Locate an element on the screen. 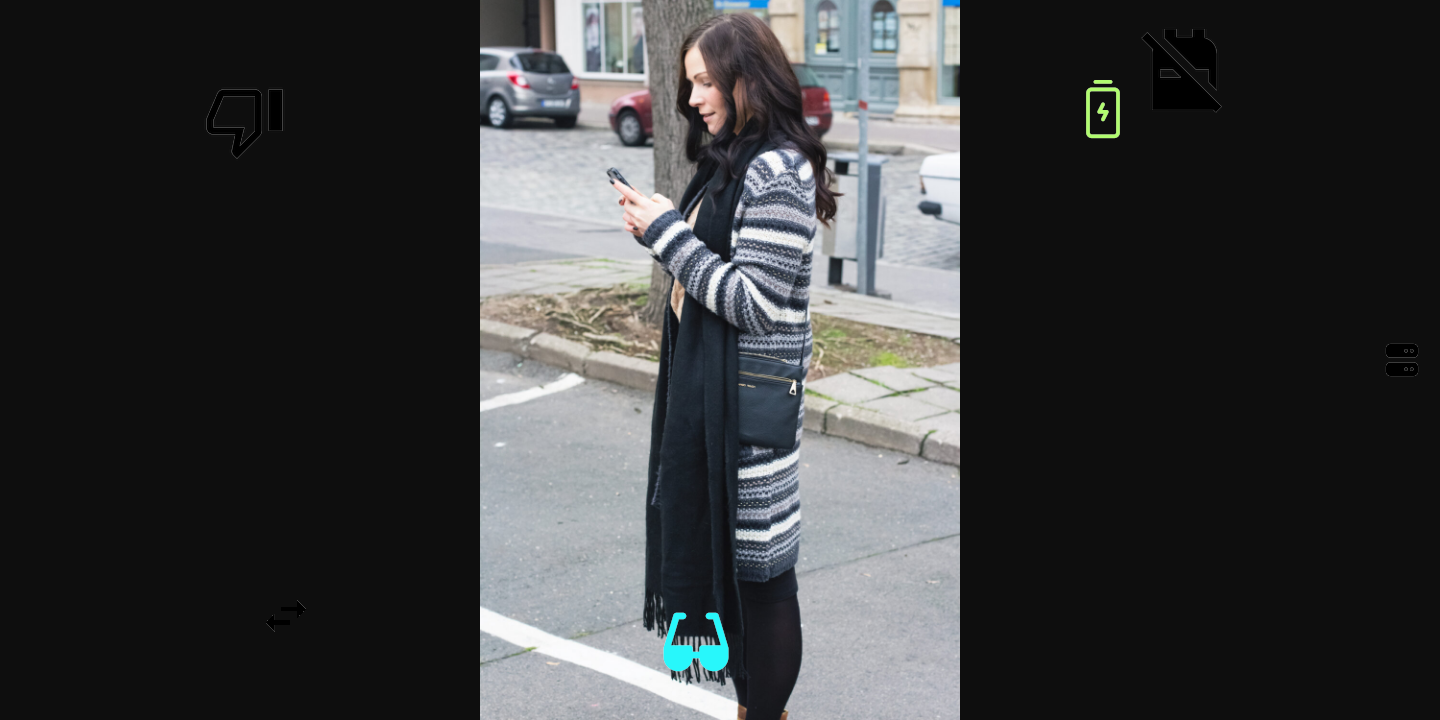 This screenshot has height=720, width=1440. dislike or downvote content is located at coordinates (244, 120).